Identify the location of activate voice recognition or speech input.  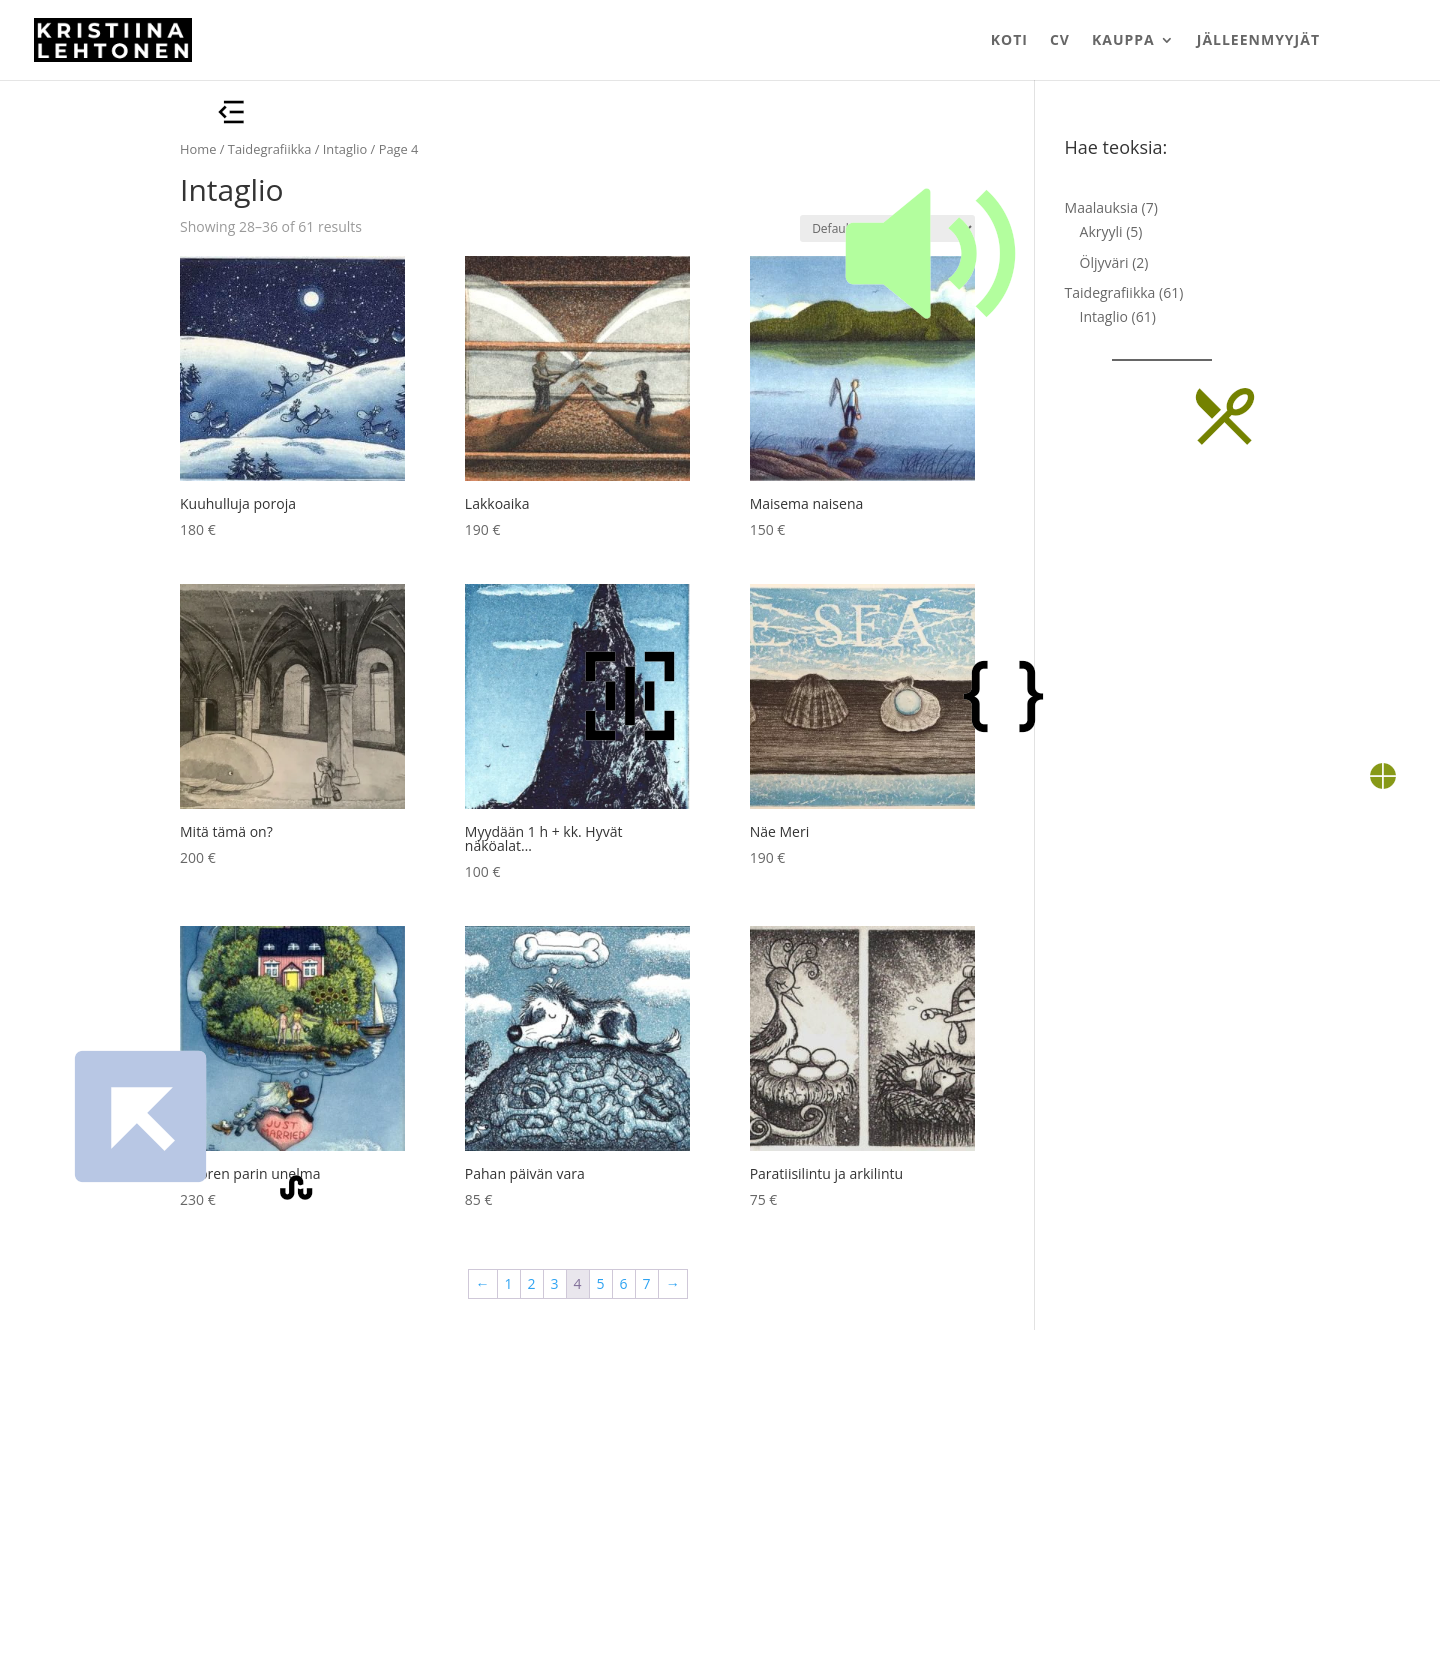
(630, 696).